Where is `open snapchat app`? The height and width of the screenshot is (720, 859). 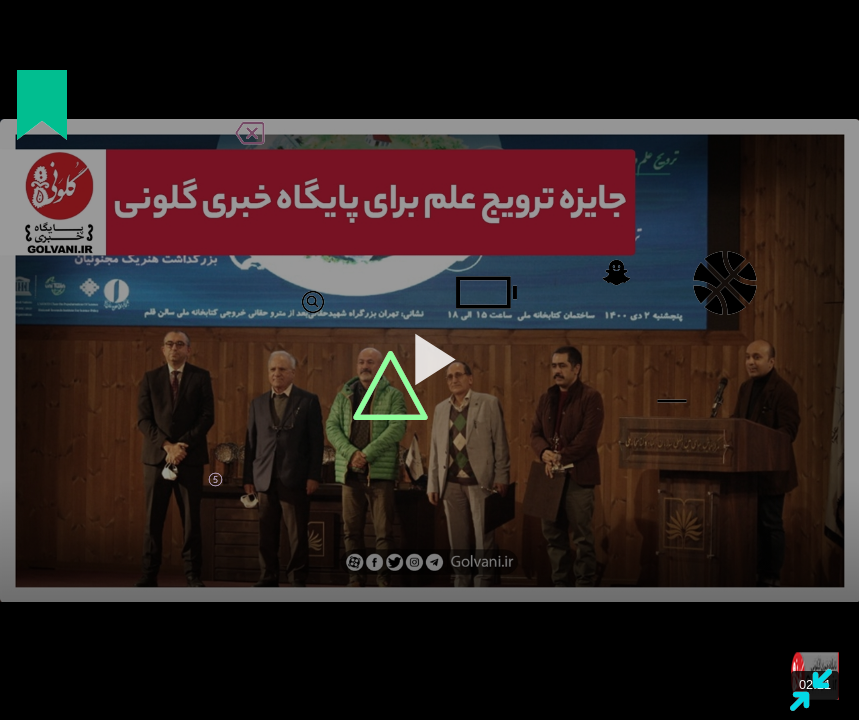 open snapchat app is located at coordinates (616, 272).